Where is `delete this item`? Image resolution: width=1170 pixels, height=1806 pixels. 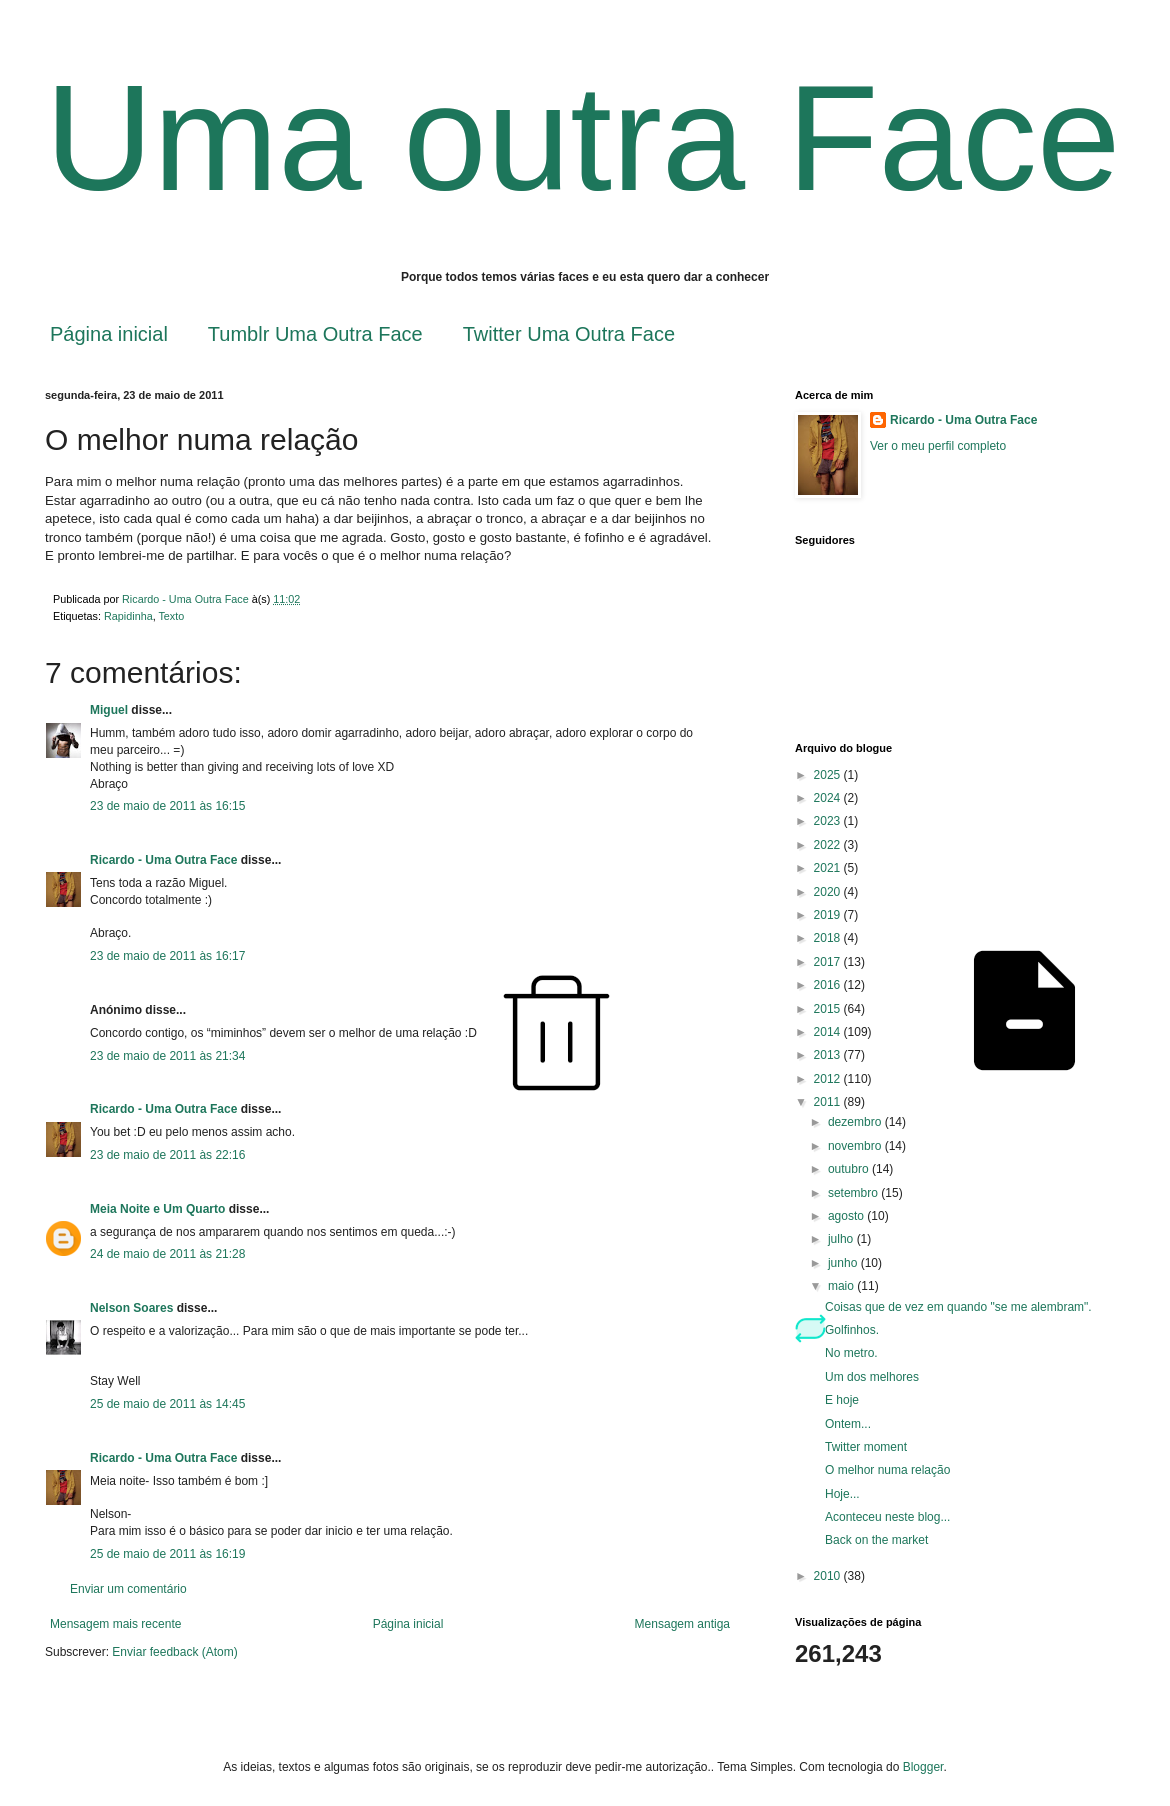
delete this item is located at coordinates (556, 1037).